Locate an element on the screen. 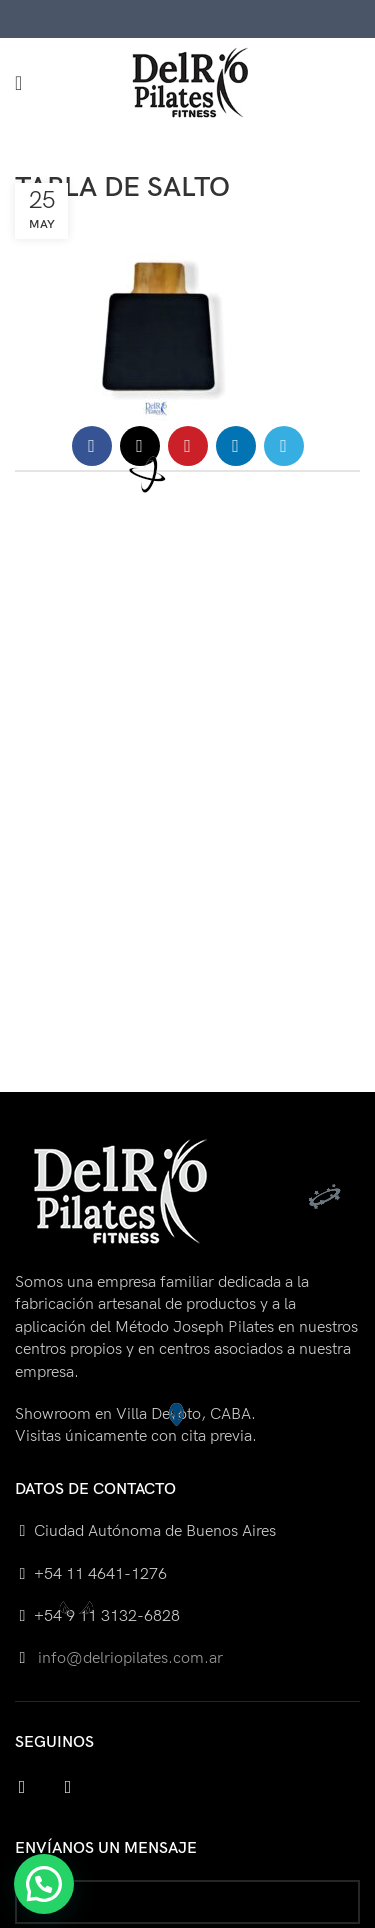 The width and height of the screenshot is (375, 1928). indicates a dizzy or stunned status effect is located at coordinates (324, 1196).